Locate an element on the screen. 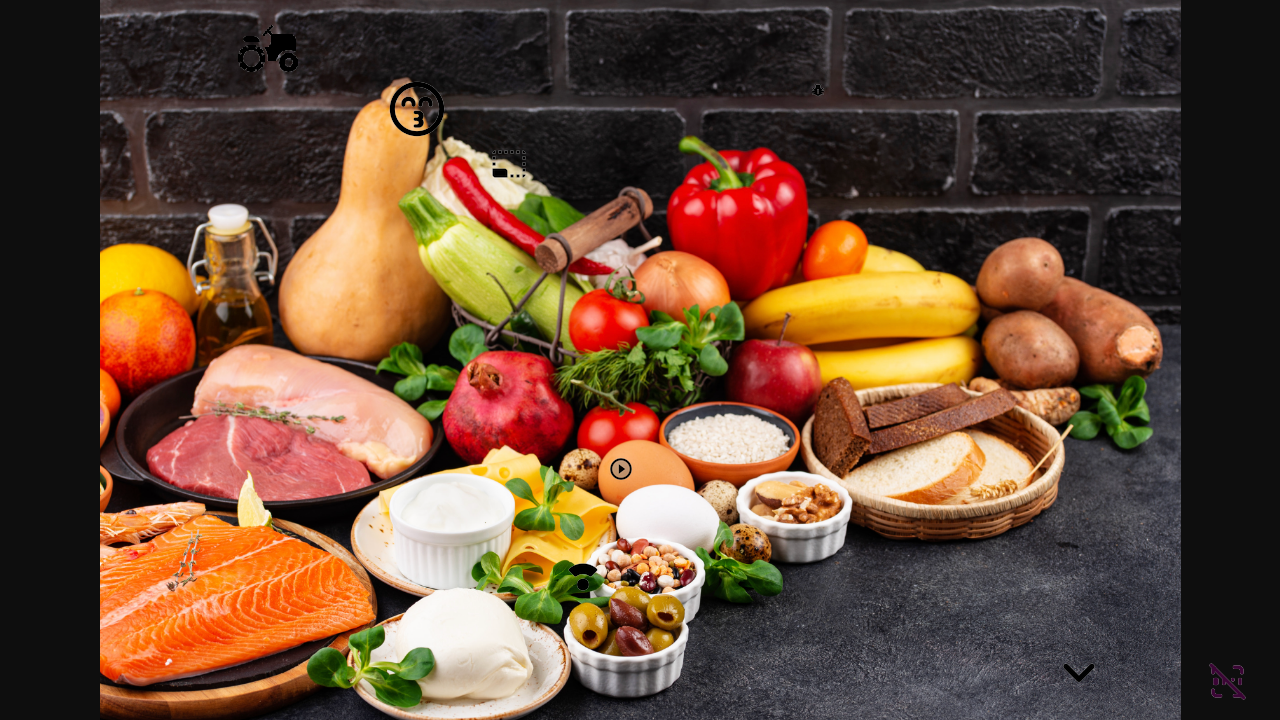 This screenshot has height=720, width=1280. calibrate your device's compass is located at coordinates (583, 577).